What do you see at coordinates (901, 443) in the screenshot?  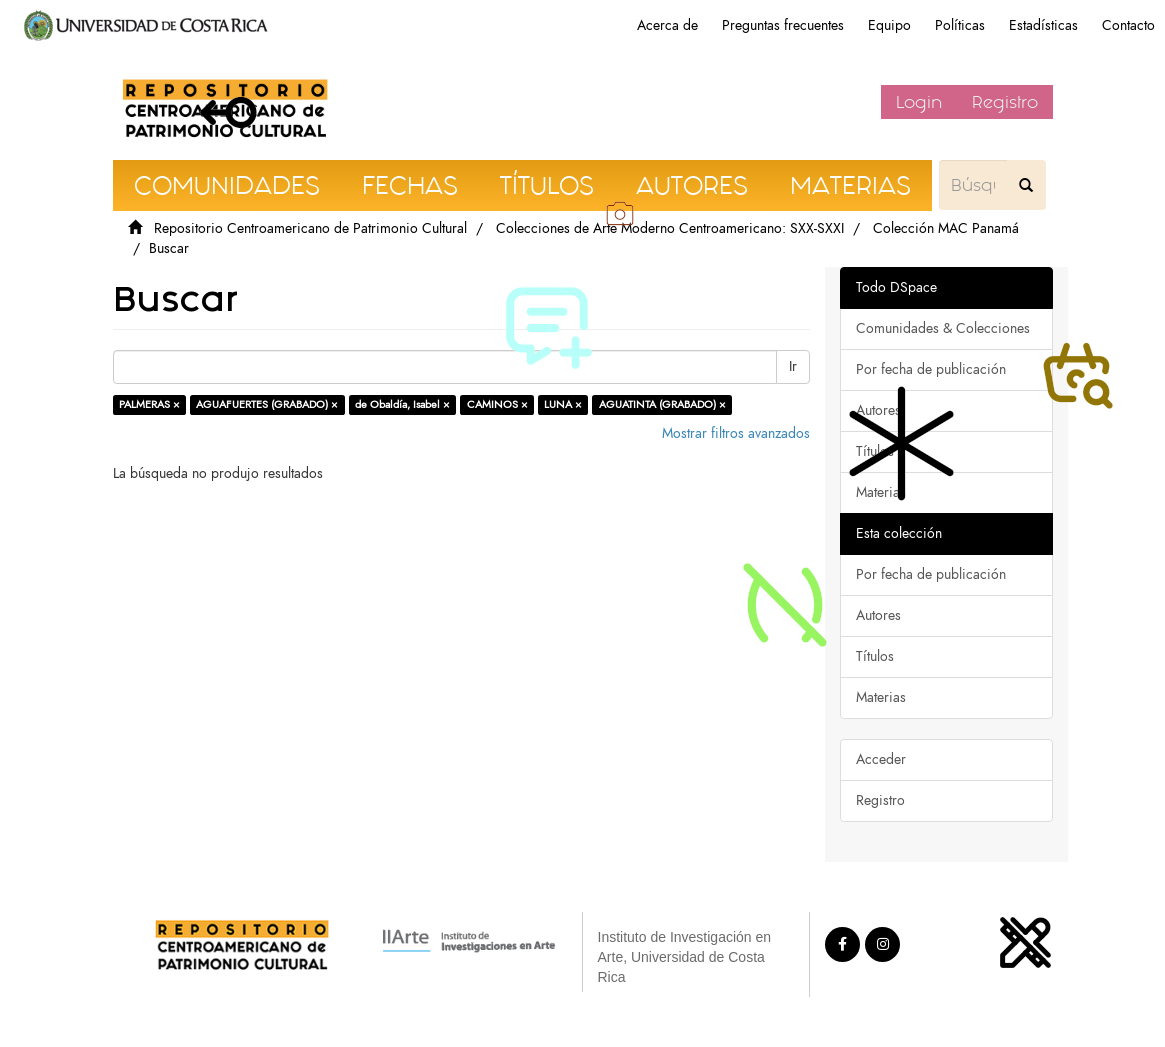 I see `indicates a required field in a form` at bounding box center [901, 443].